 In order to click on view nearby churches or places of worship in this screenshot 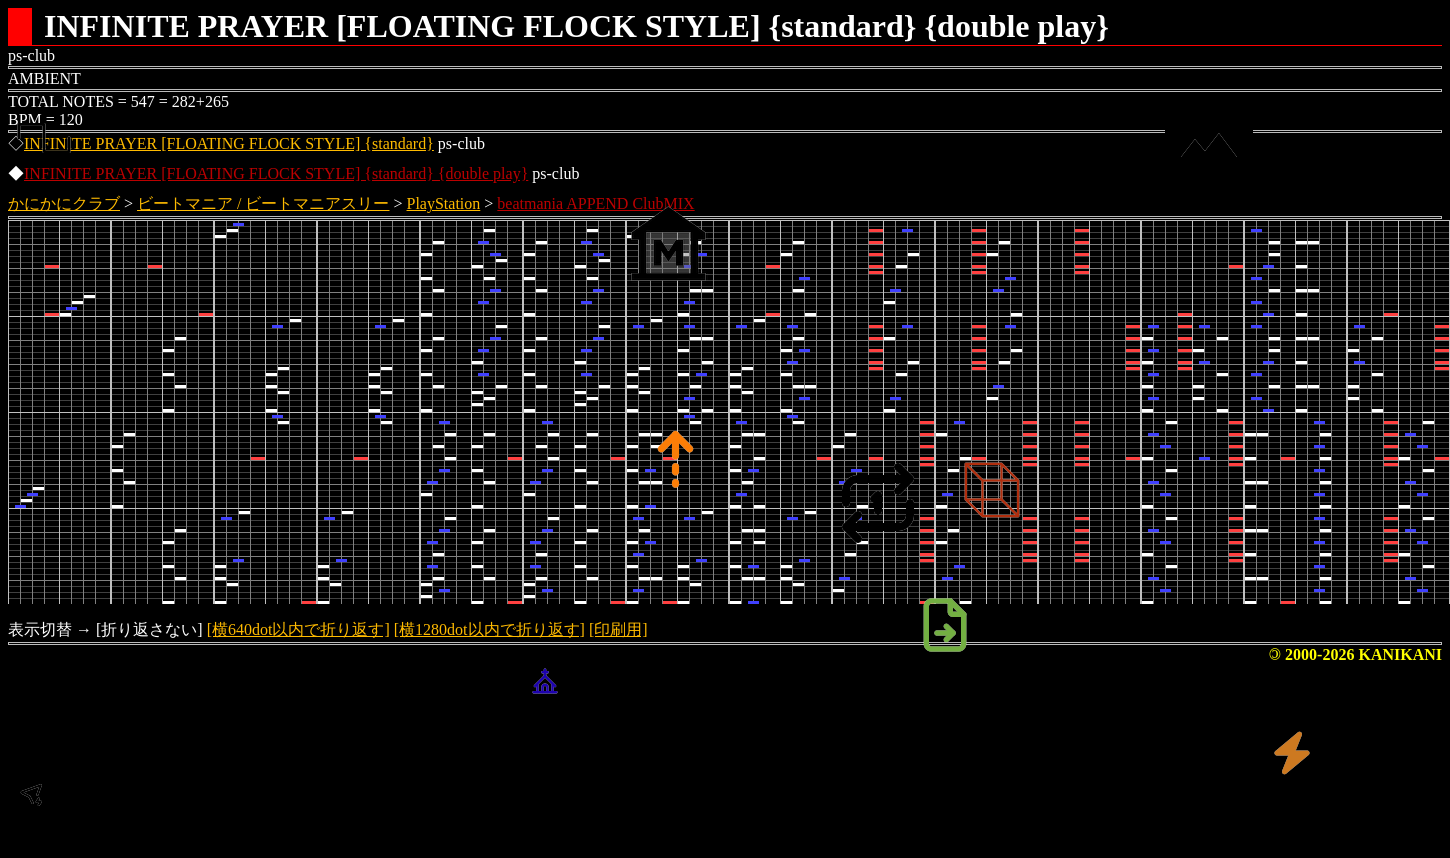, I will do `click(545, 681)`.